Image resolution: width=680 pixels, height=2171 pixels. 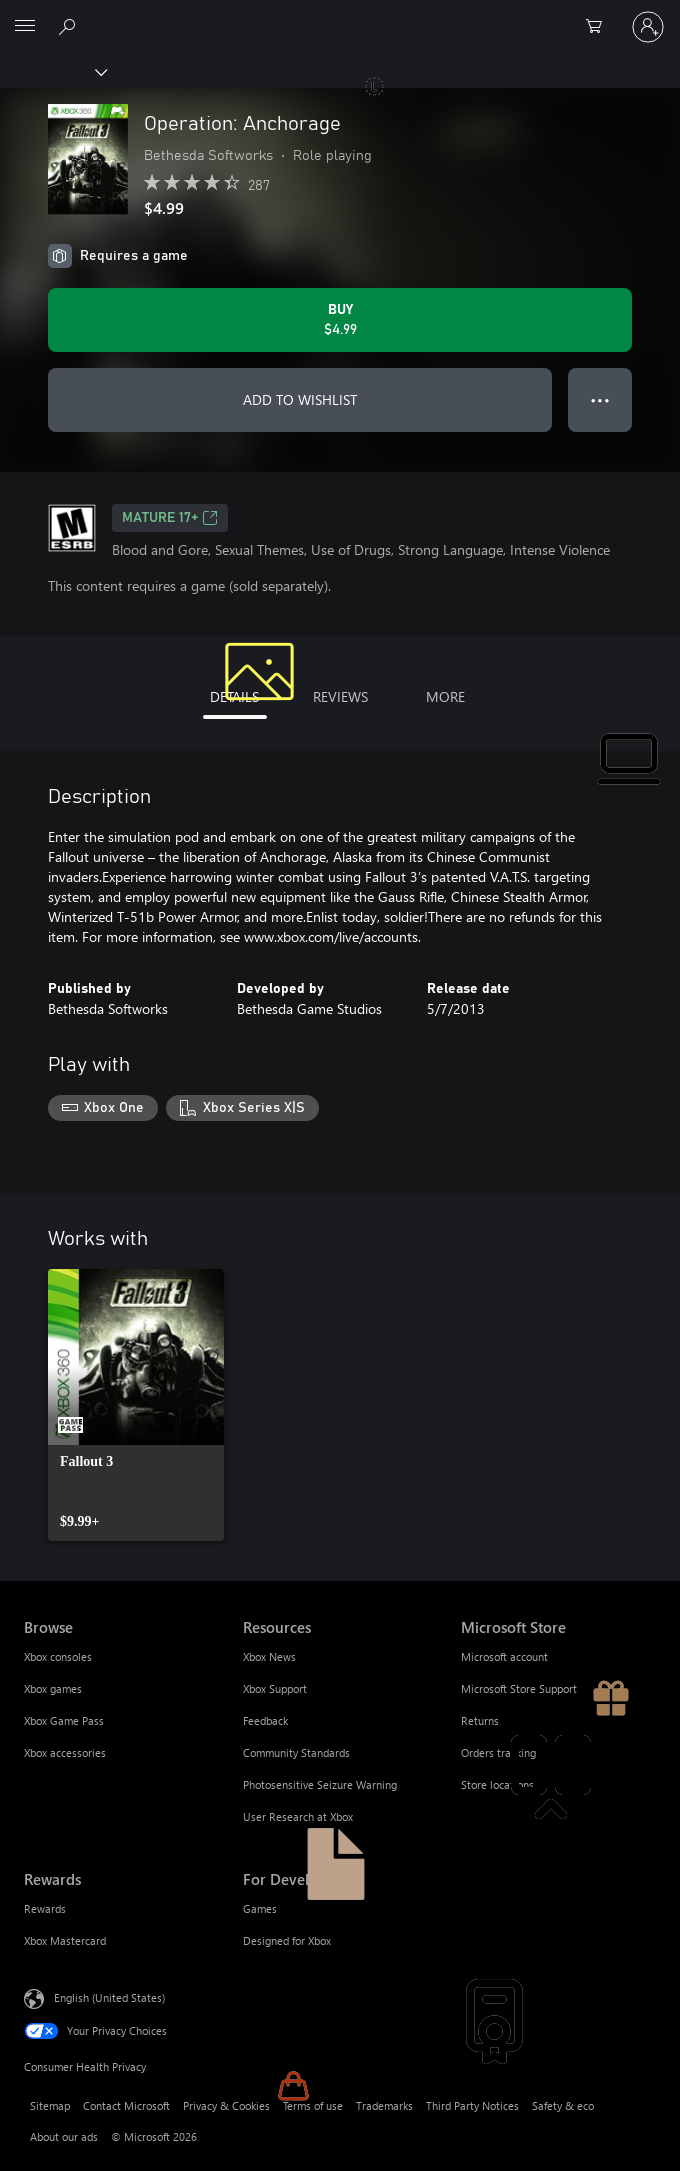 What do you see at coordinates (259, 671) in the screenshot?
I see `view or browse photos` at bounding box center [259, 671].